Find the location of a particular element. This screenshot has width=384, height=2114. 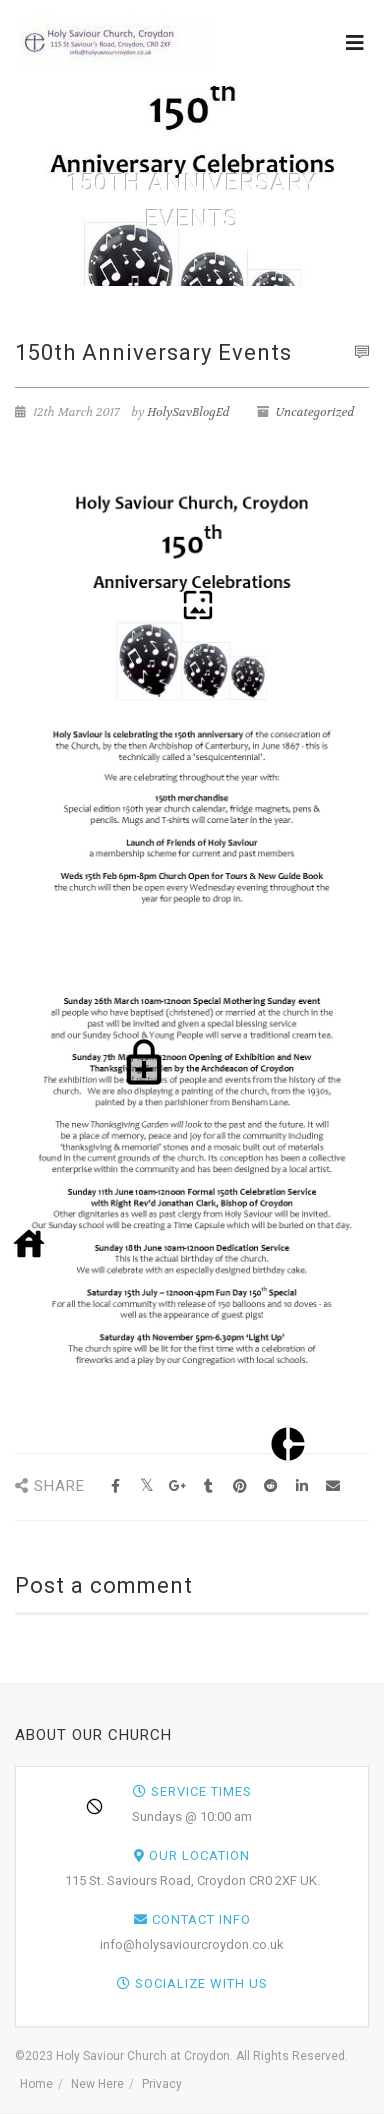

view analytics or statistics breakdown is located at coordinates (288, 1444).